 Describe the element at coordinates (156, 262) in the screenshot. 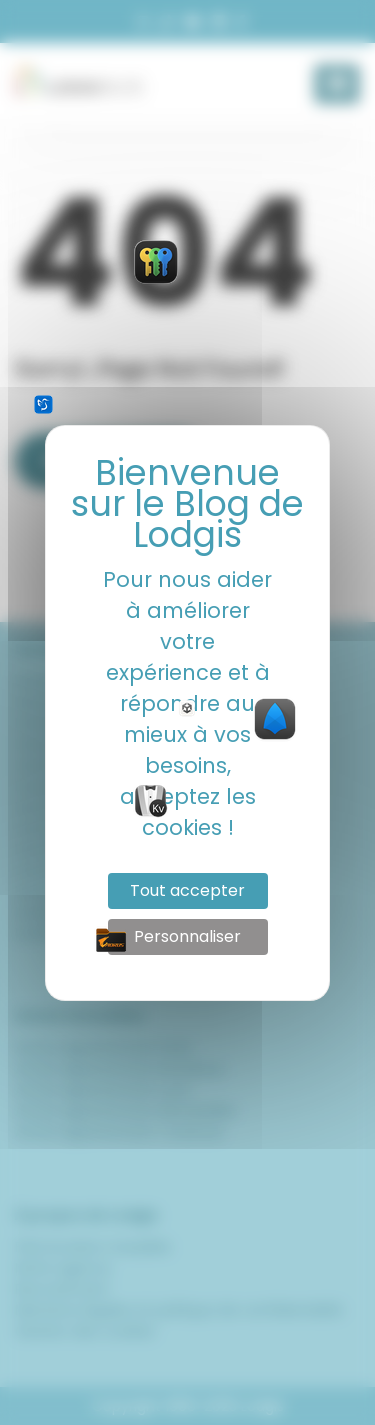

I see `open the passwords app` at that location.